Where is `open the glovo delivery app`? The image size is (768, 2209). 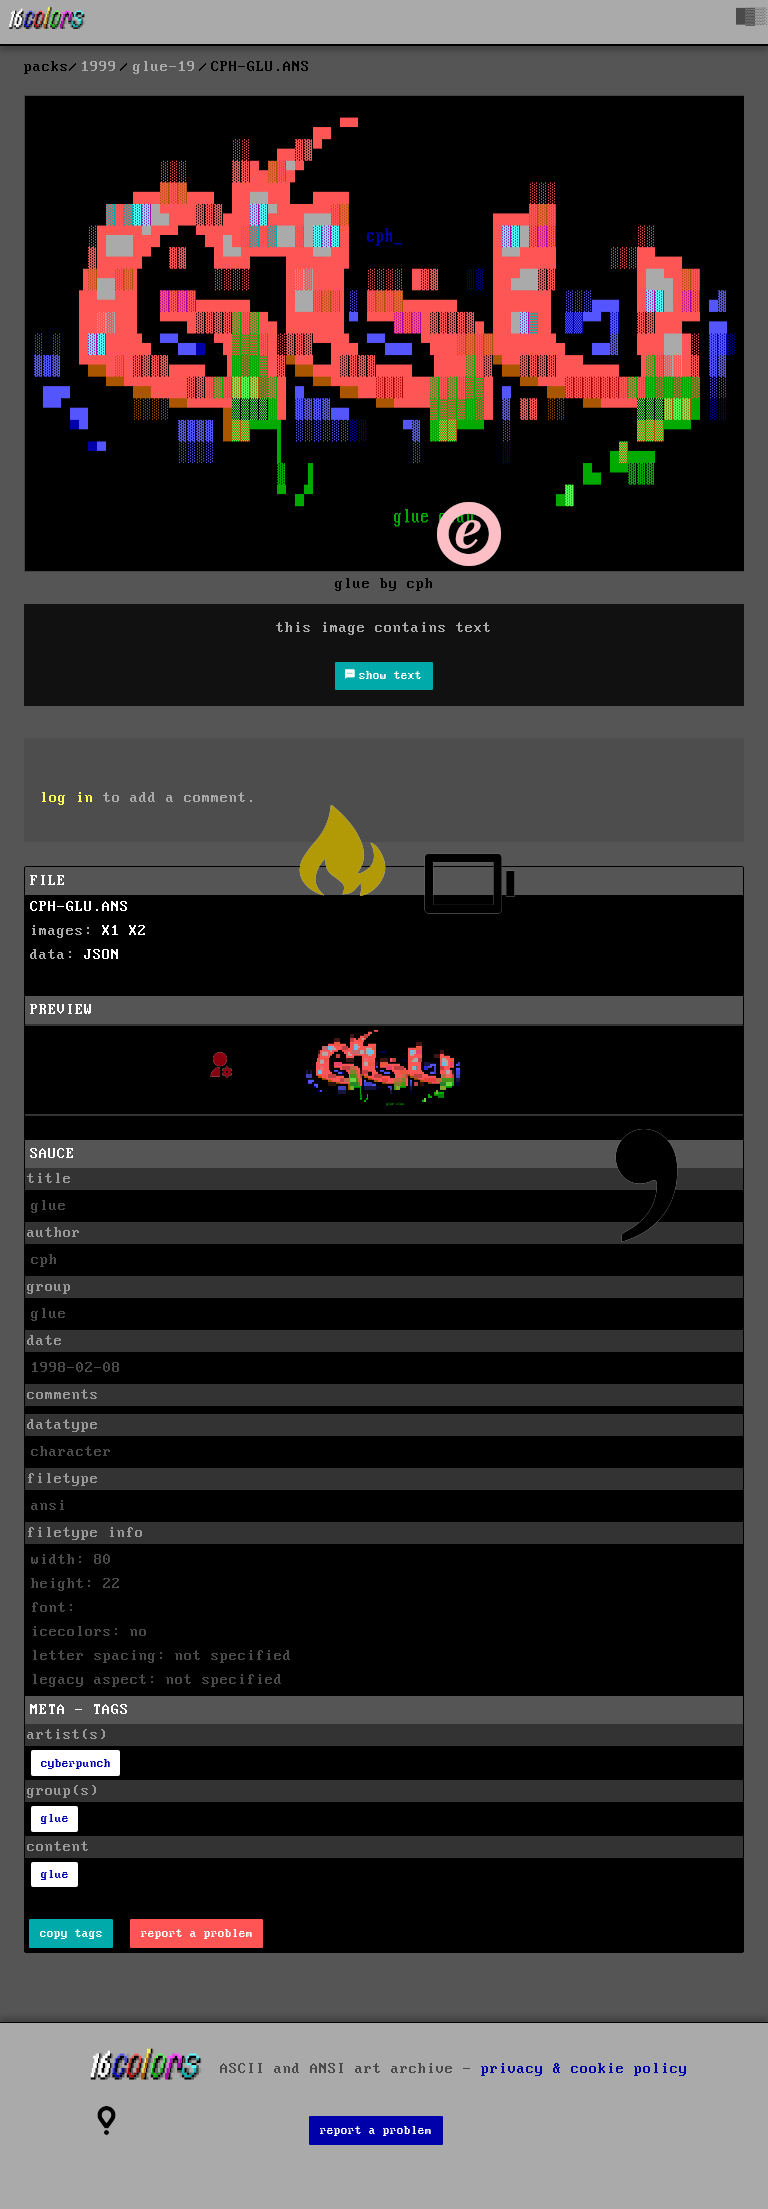 open the glovo delivery app is located at coordinates (106, 2120).